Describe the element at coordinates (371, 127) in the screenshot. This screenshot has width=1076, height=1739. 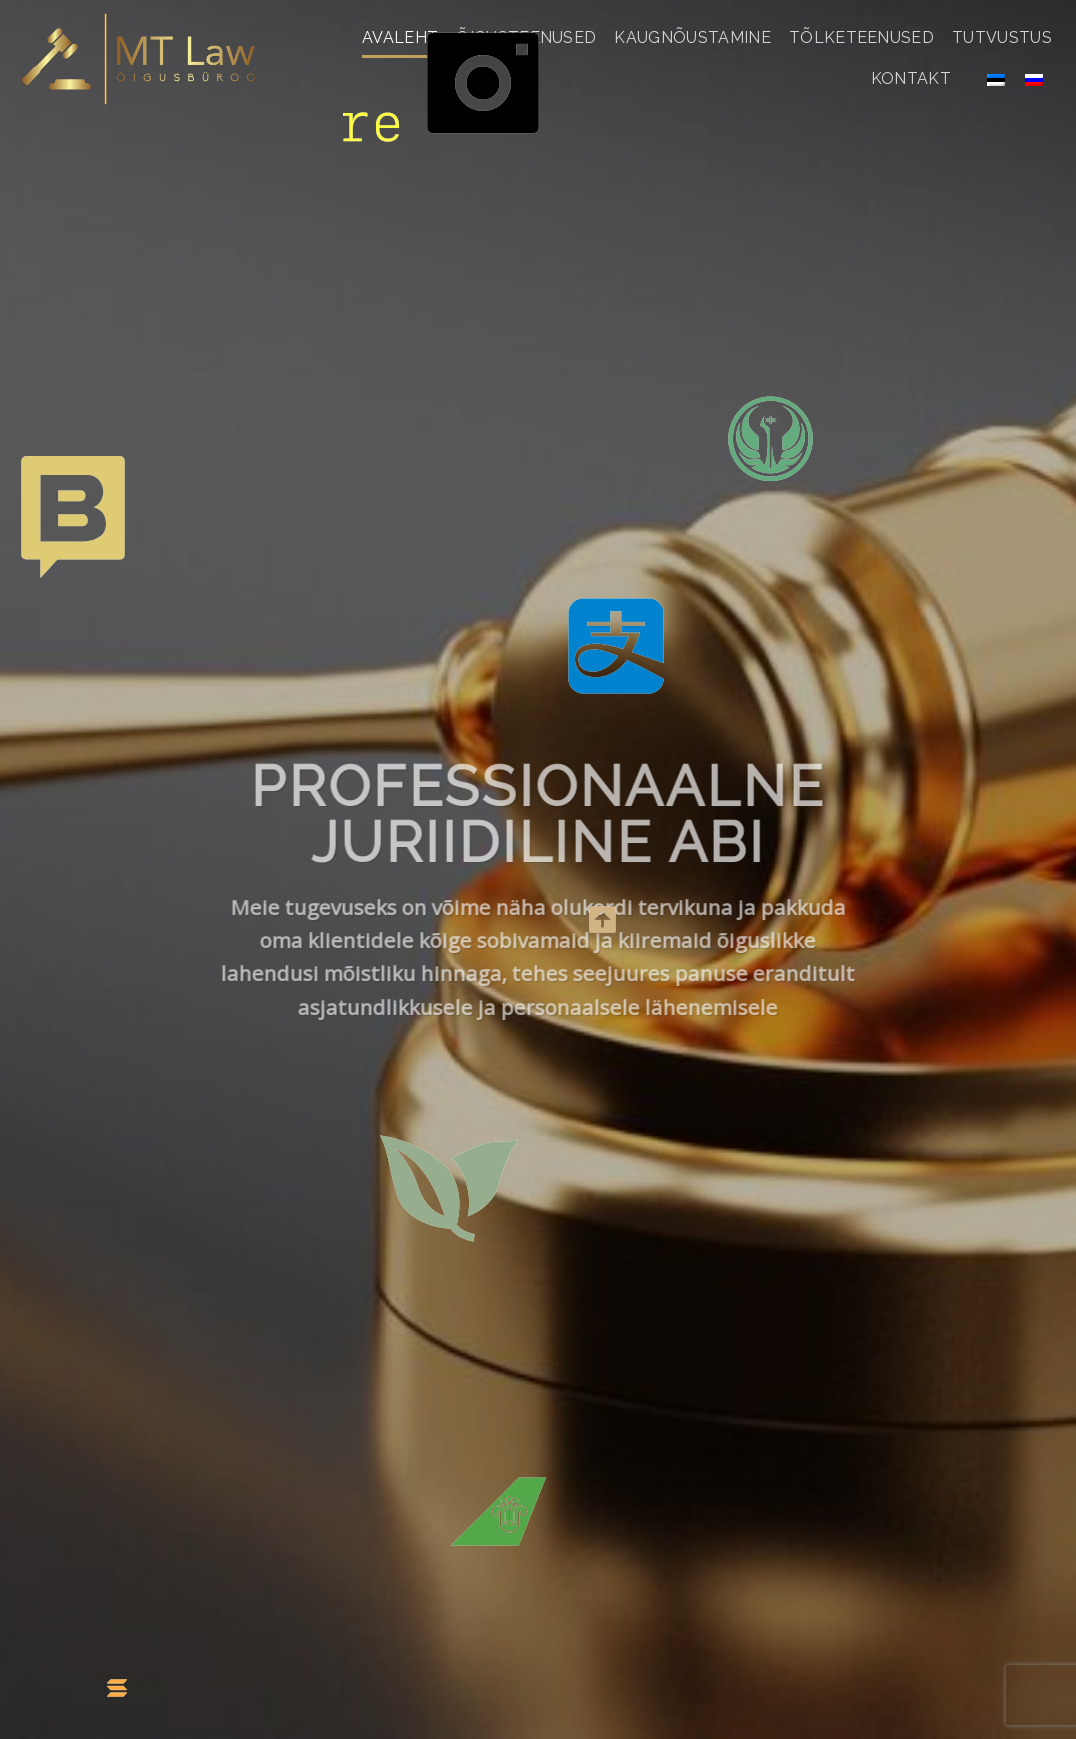
I see `remark markdown processor logo` at that location.